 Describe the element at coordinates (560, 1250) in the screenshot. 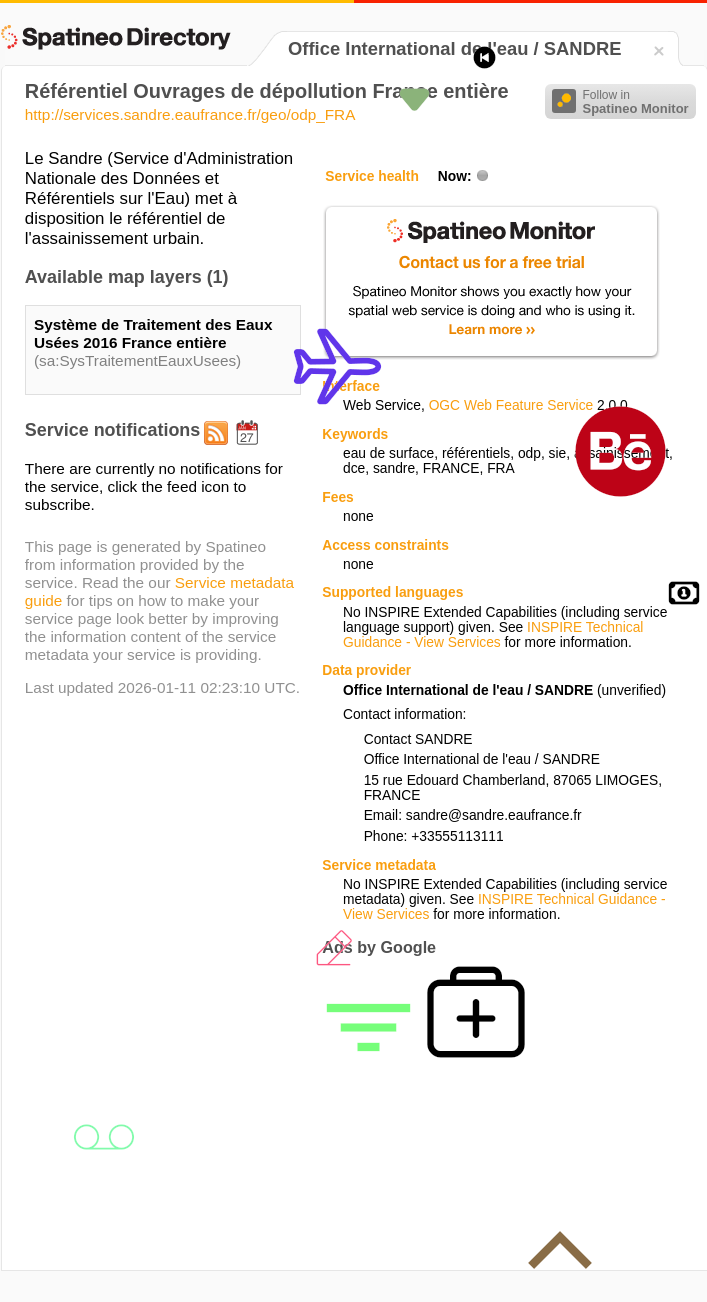

I see `collapse an expanded section` at that location.